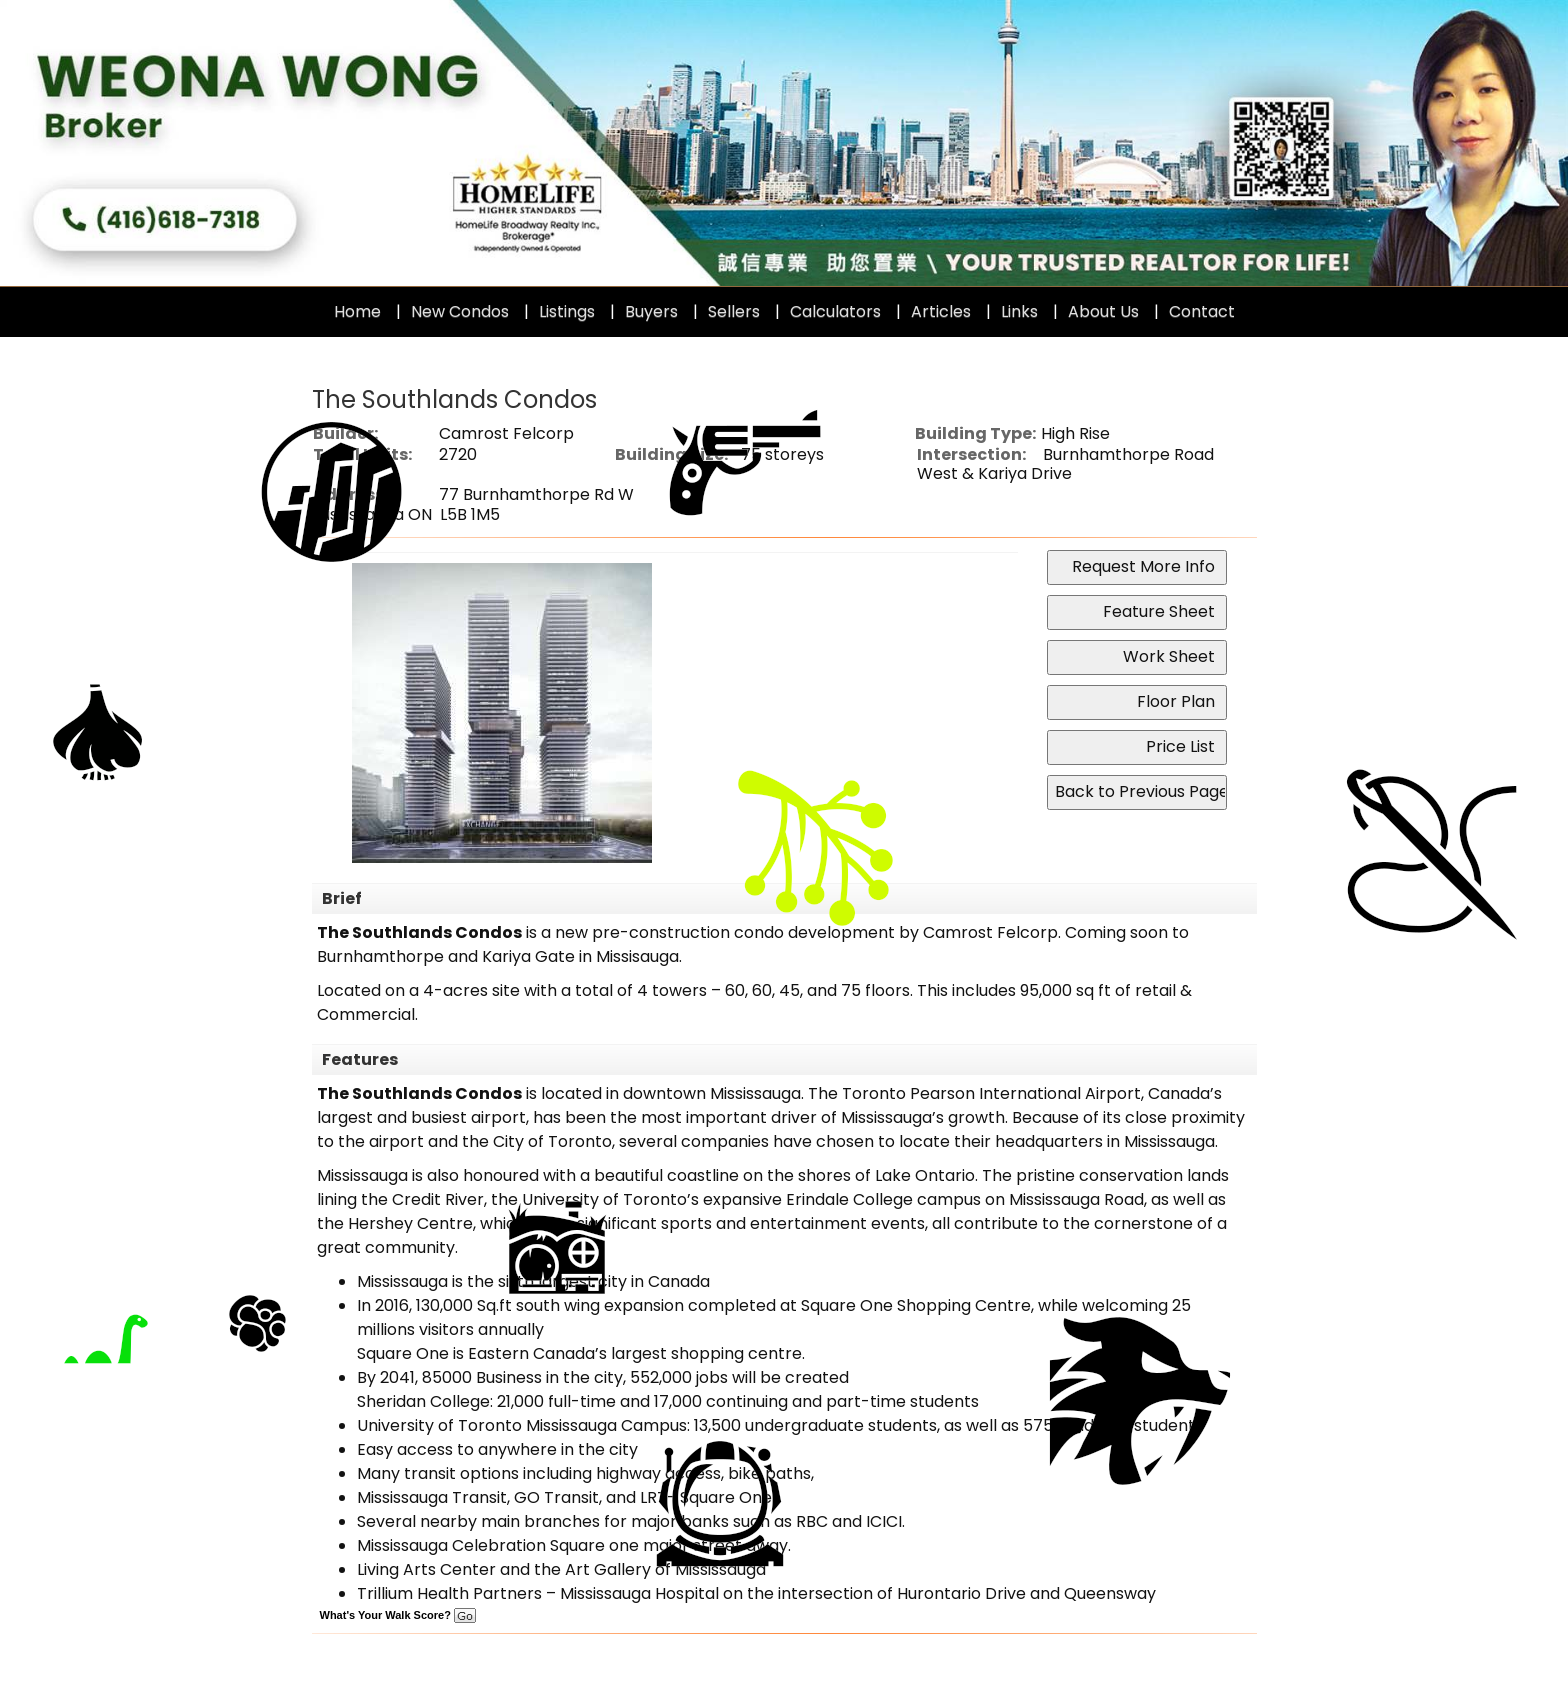  What do you see at coordinates (1431, 854) in the screenshot?
I see `access sewing or crafting tools` at bounding box center [1431, 854].